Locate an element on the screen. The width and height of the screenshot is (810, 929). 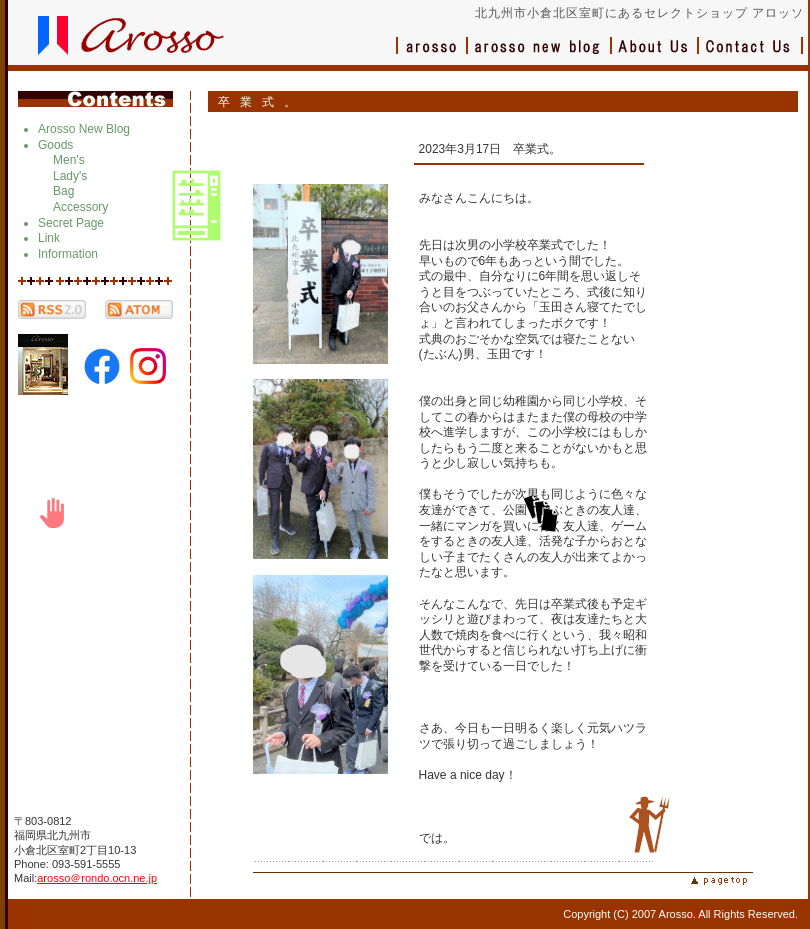
access your files and documents is located at coordinates (540, 513).